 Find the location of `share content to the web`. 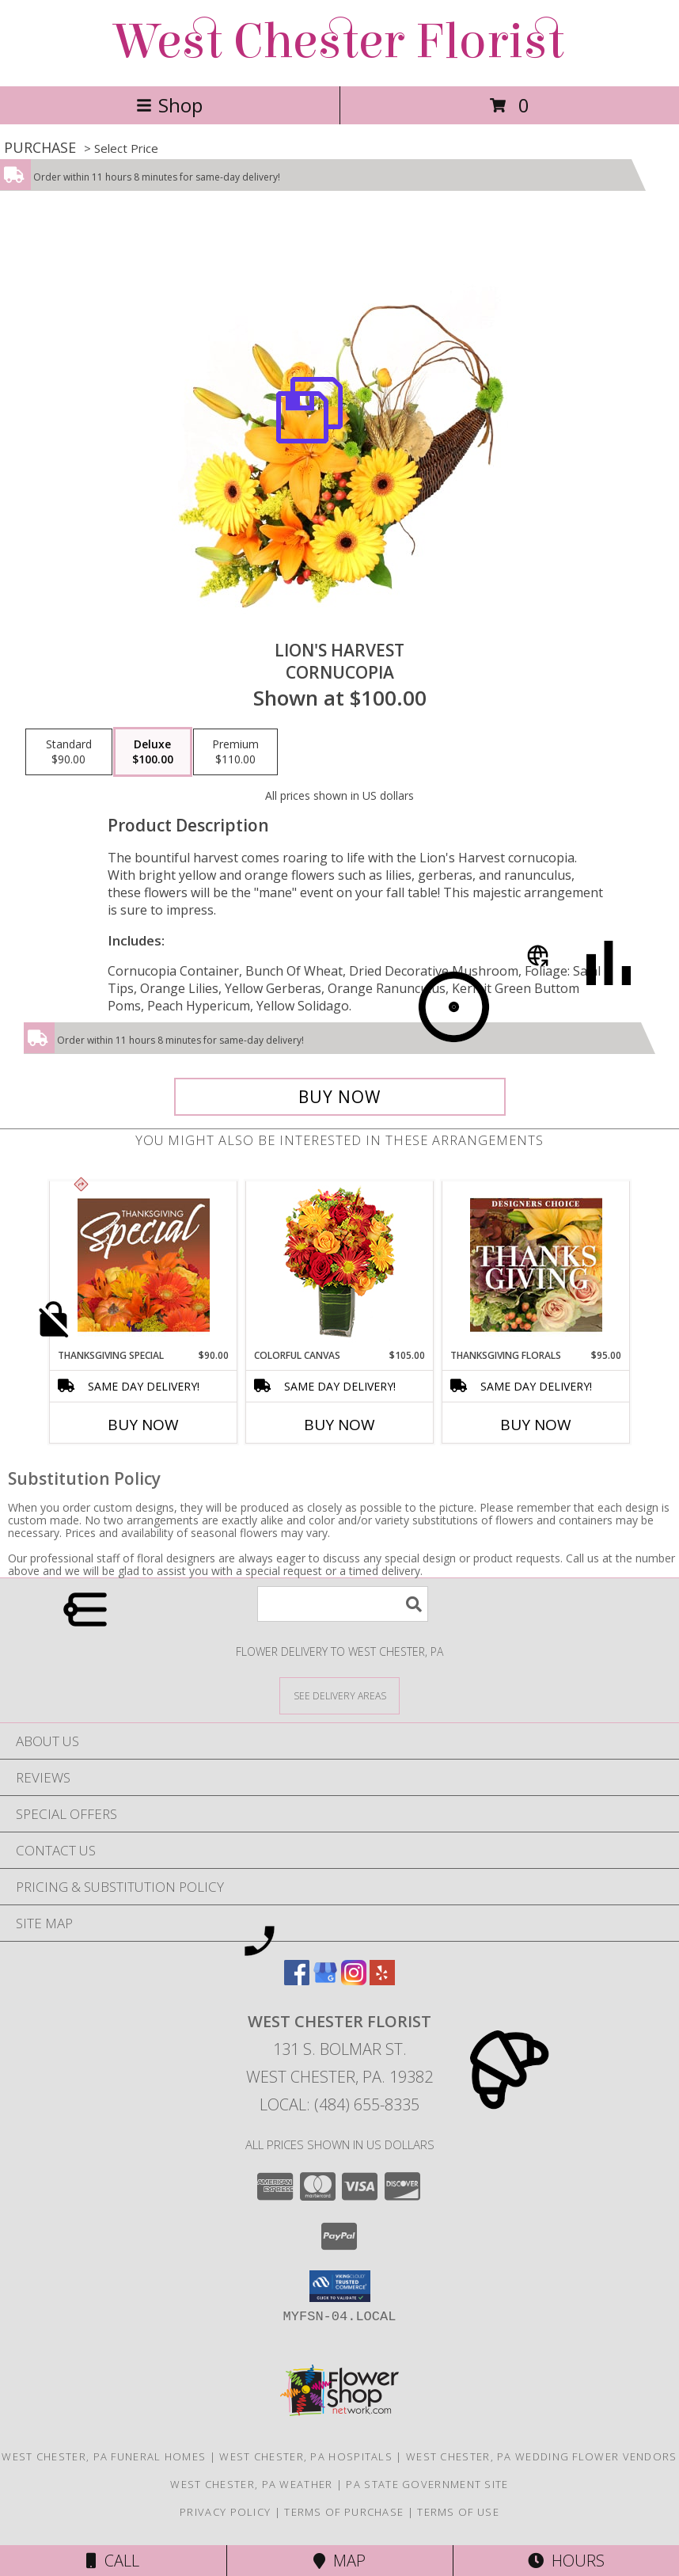

share content to the web is located at coordinates (537, 955).